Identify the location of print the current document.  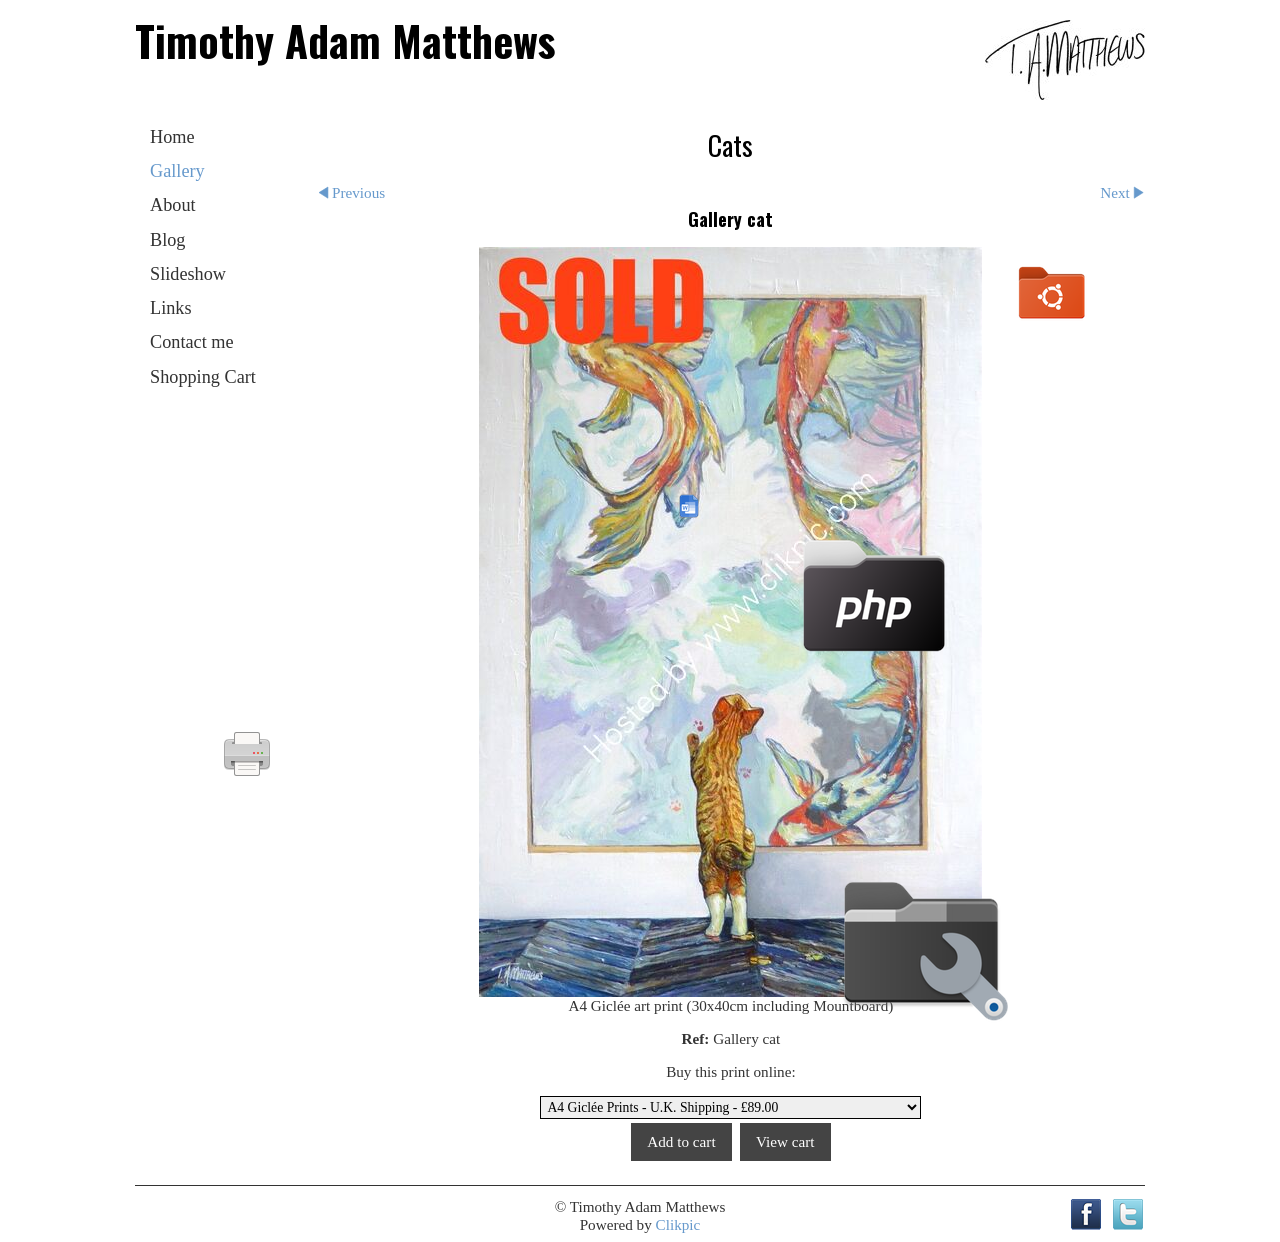
(247, 754).